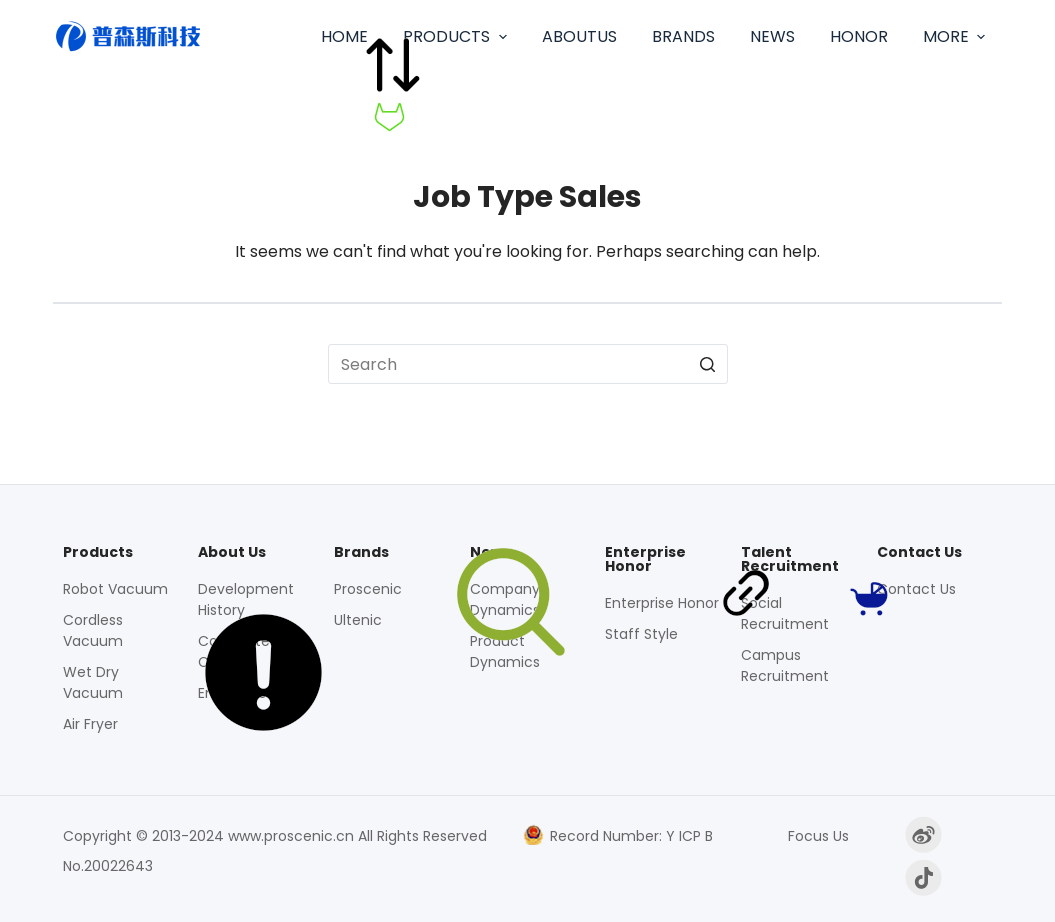 The image size is (1055, 922). I want to click on sort items in ascending or descending order, so click(393, 65).